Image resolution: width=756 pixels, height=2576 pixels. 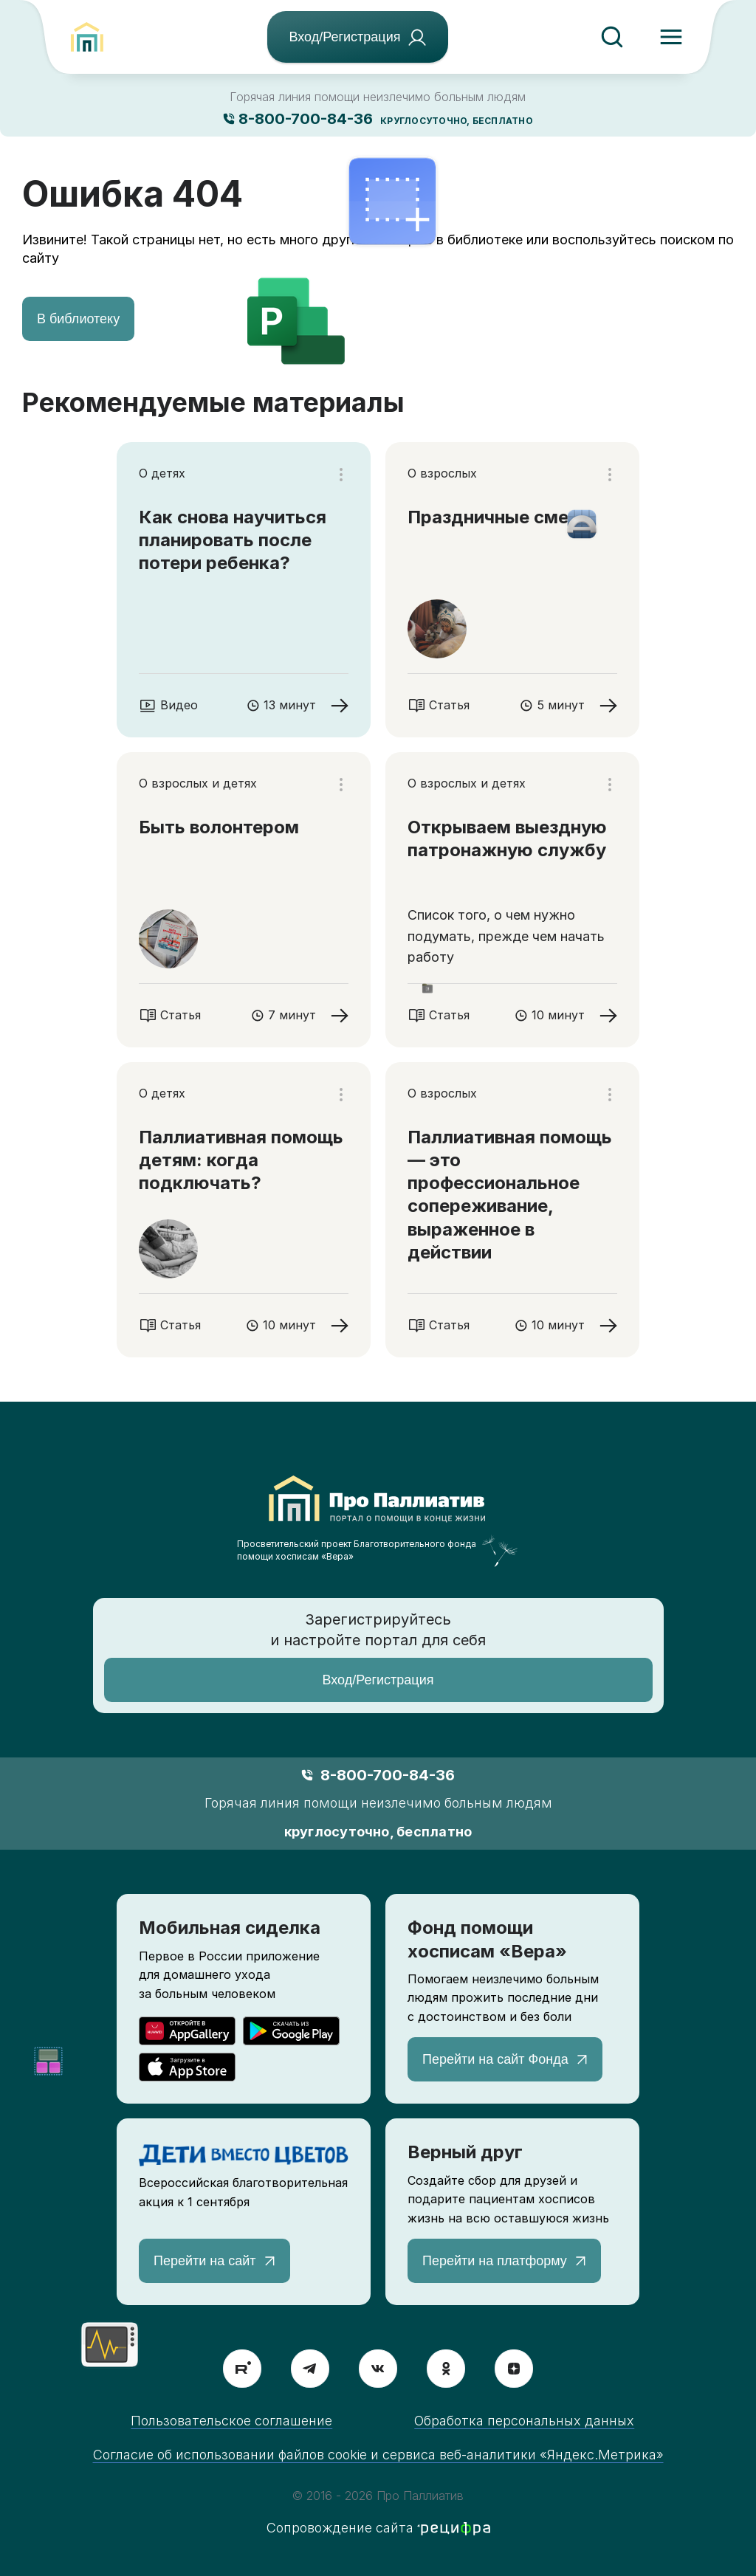 What do you see at coordinates (109, 2344) in the screenshot?
I see `open system monitor application` at bounding box center [109, 2344].